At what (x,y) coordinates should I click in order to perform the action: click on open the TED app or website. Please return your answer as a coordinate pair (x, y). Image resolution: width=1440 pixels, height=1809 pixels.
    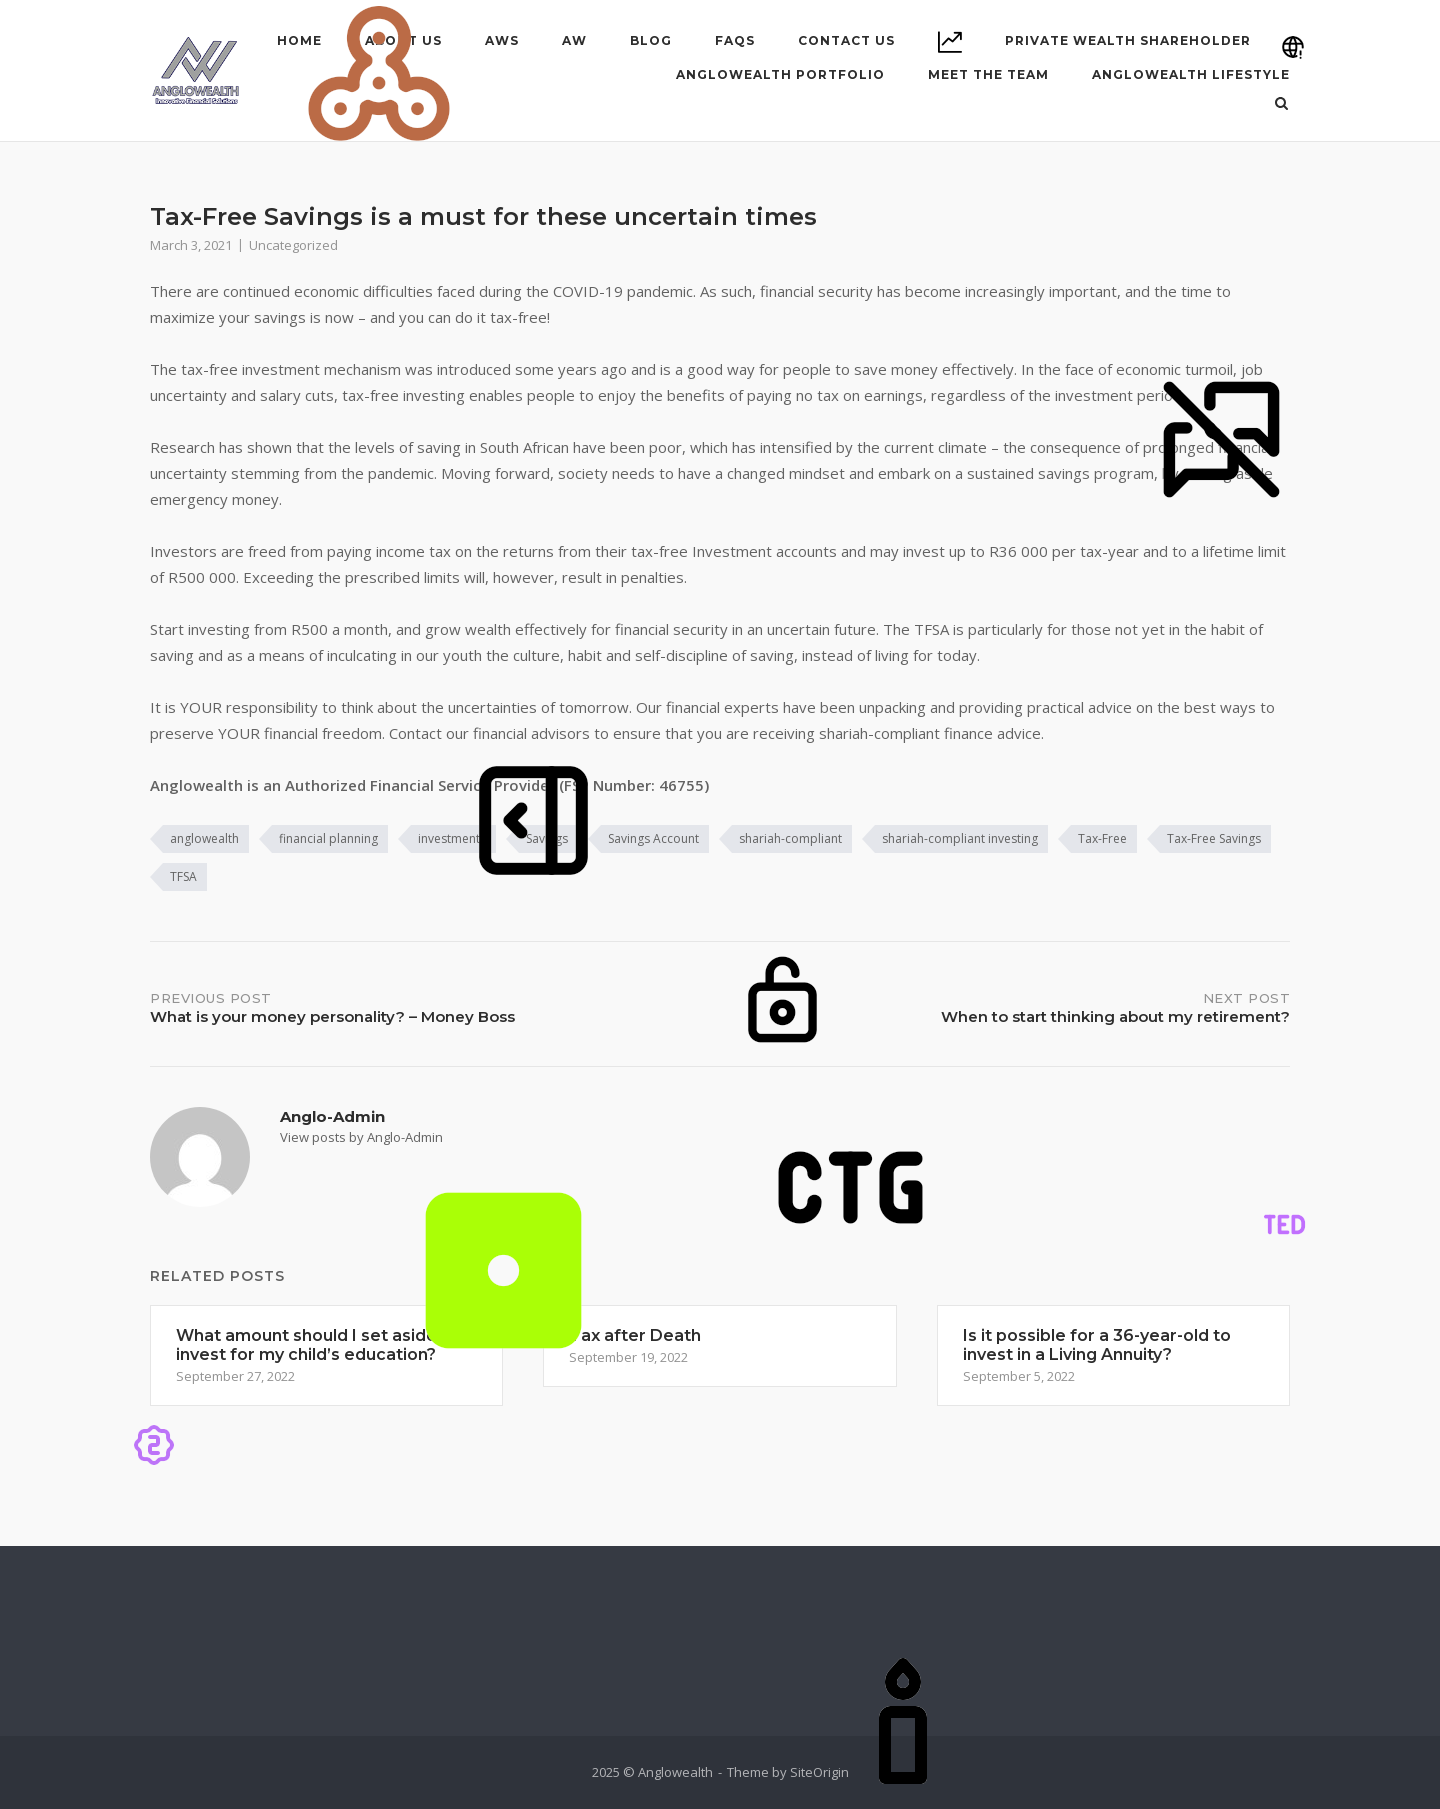
    Looking at the image, I should click on (1285, 1224).